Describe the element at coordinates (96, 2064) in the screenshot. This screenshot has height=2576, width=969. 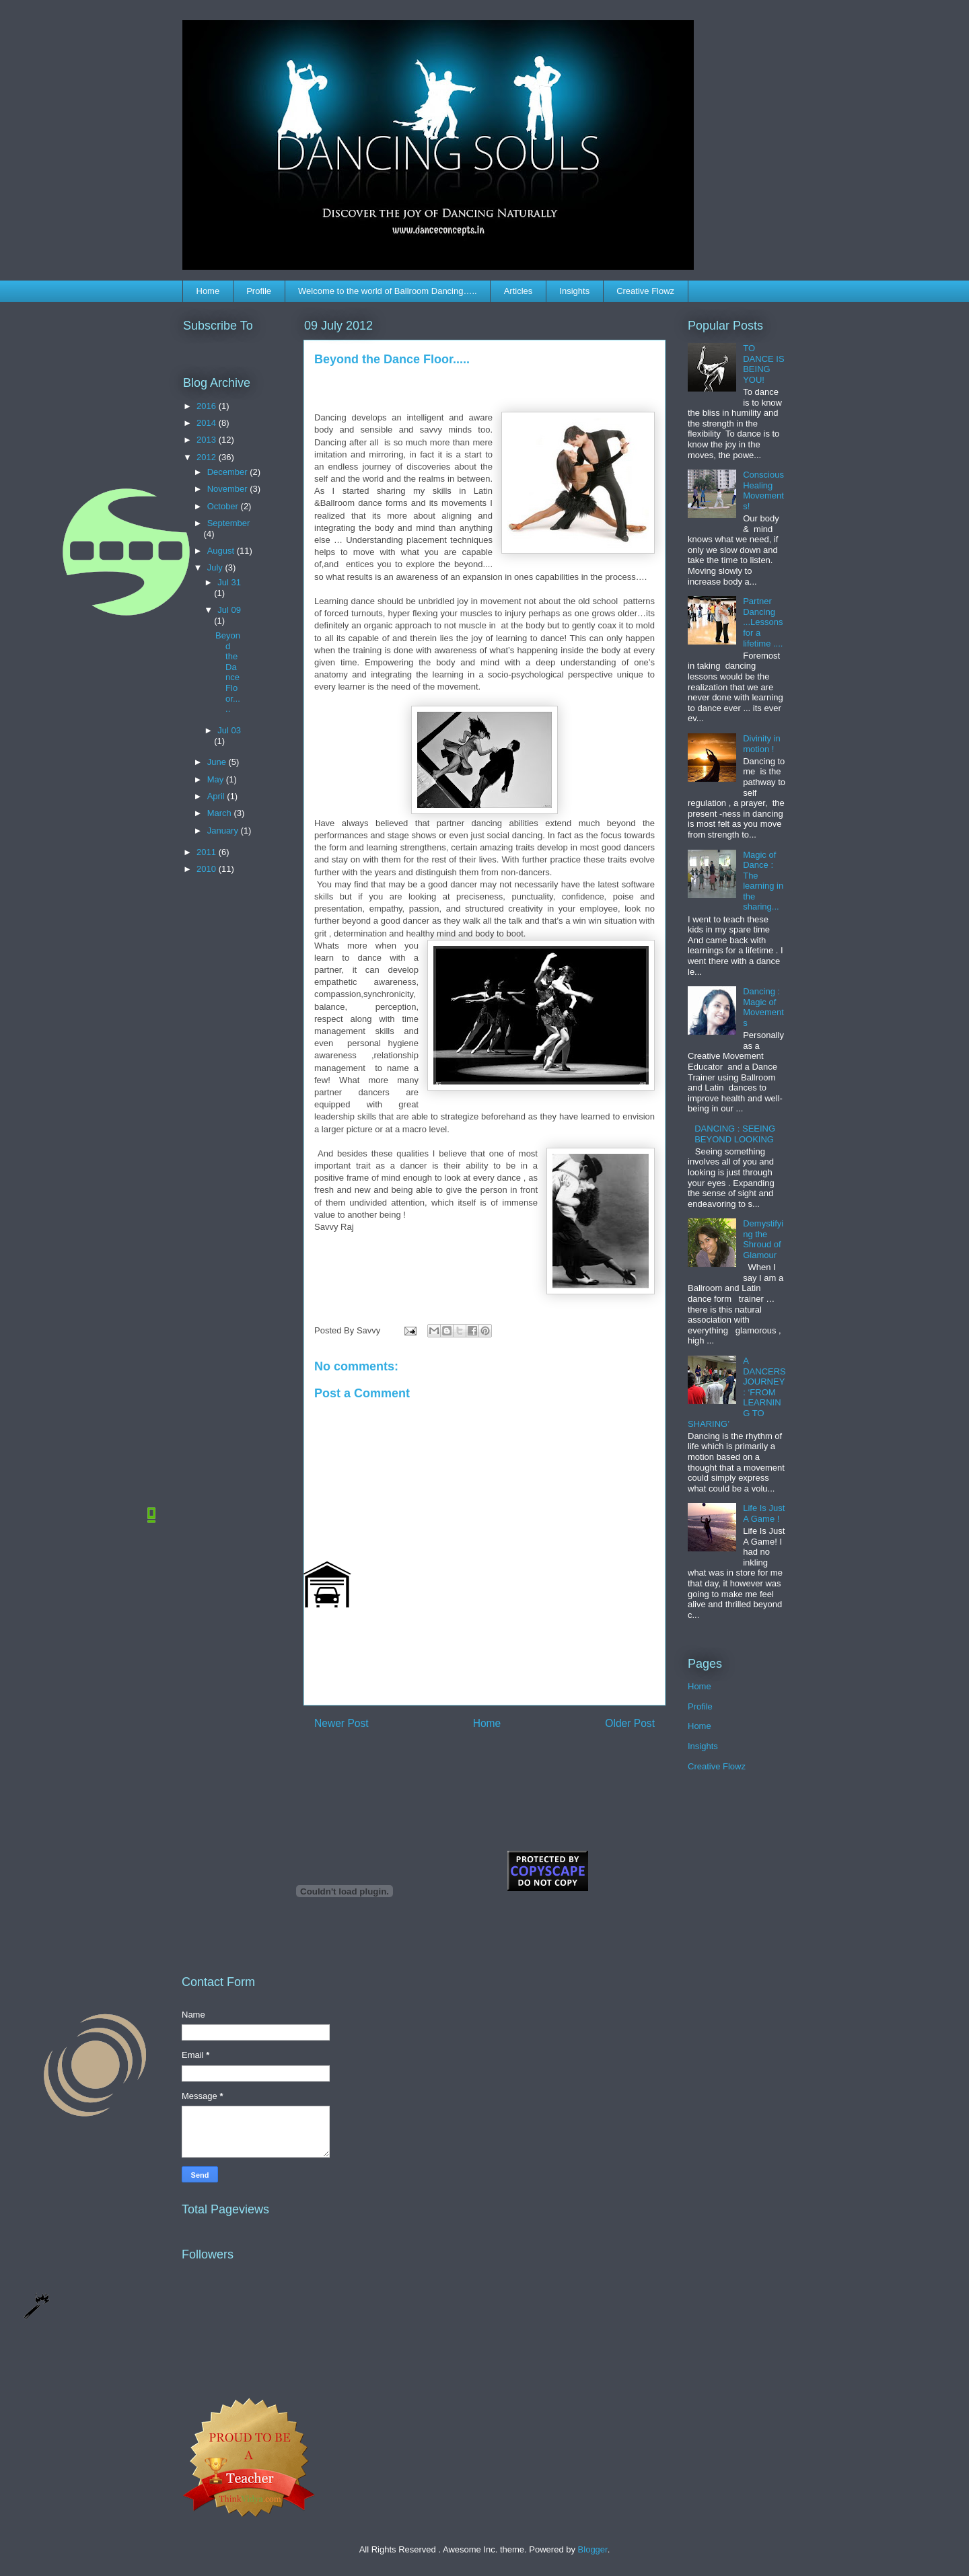
I see `indicates vibration or haptic feedback is enabled` at that location.